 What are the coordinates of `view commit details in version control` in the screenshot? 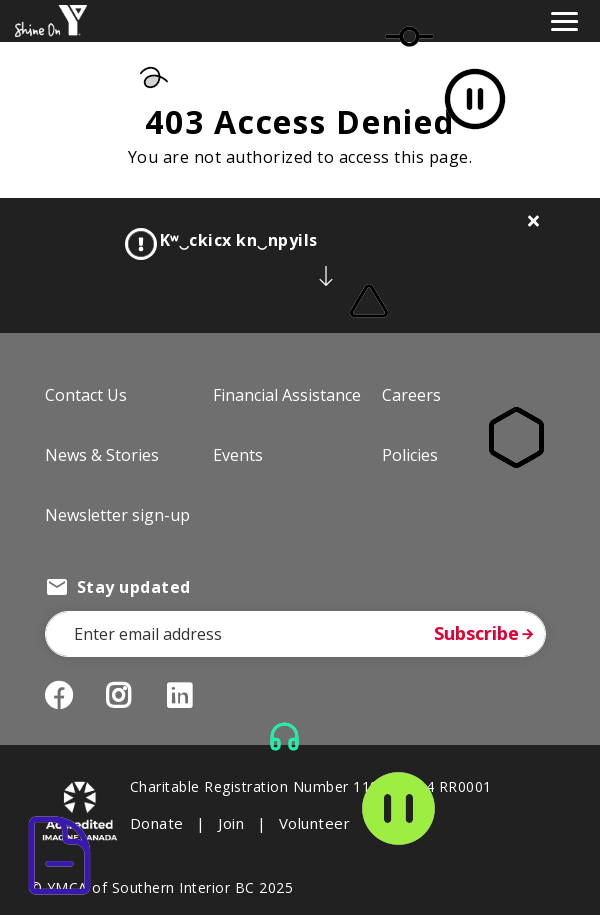 It's located at (409, 36).